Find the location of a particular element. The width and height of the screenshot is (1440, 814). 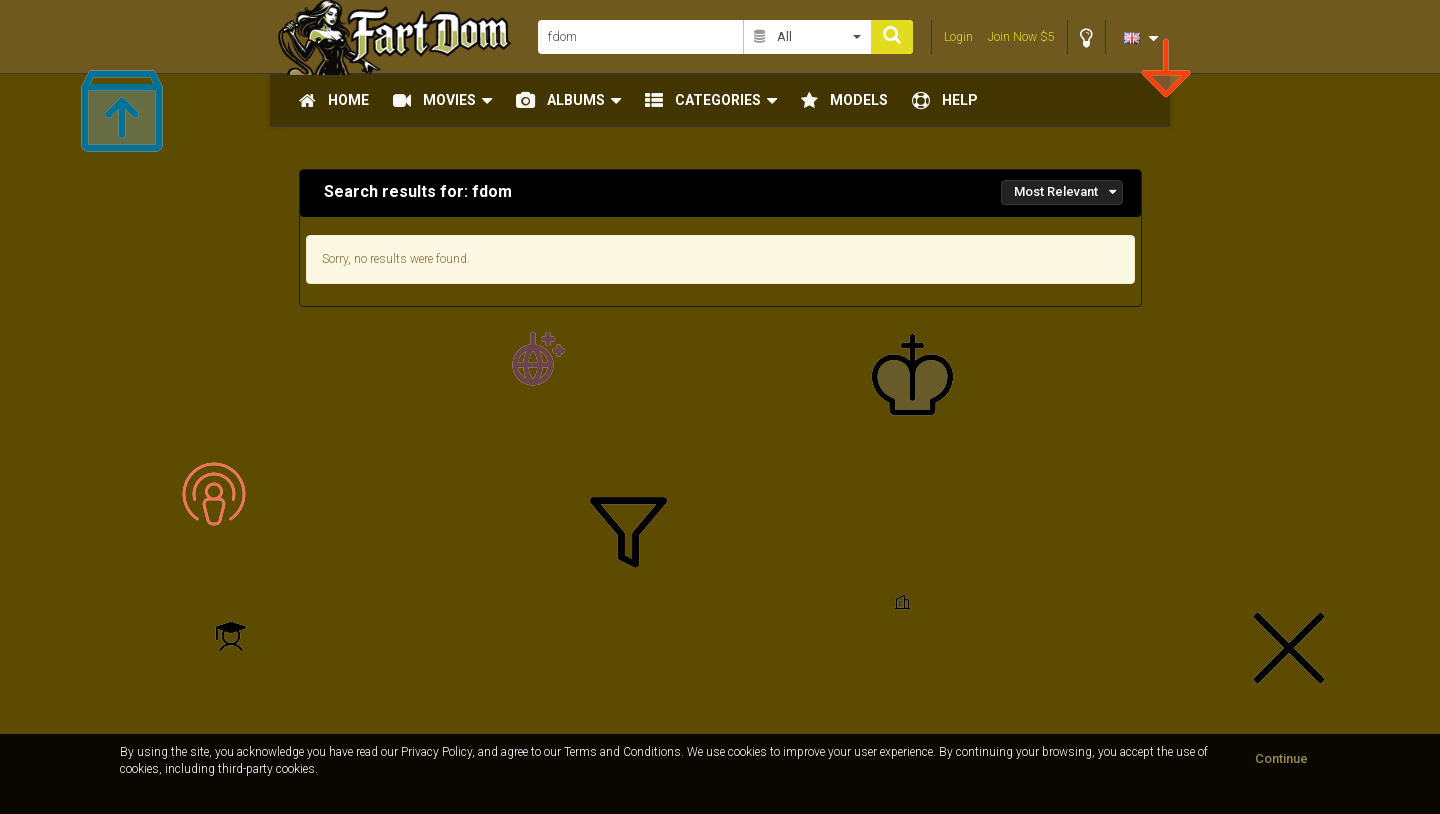

filter or sort content is located at coordinates (628, 532).